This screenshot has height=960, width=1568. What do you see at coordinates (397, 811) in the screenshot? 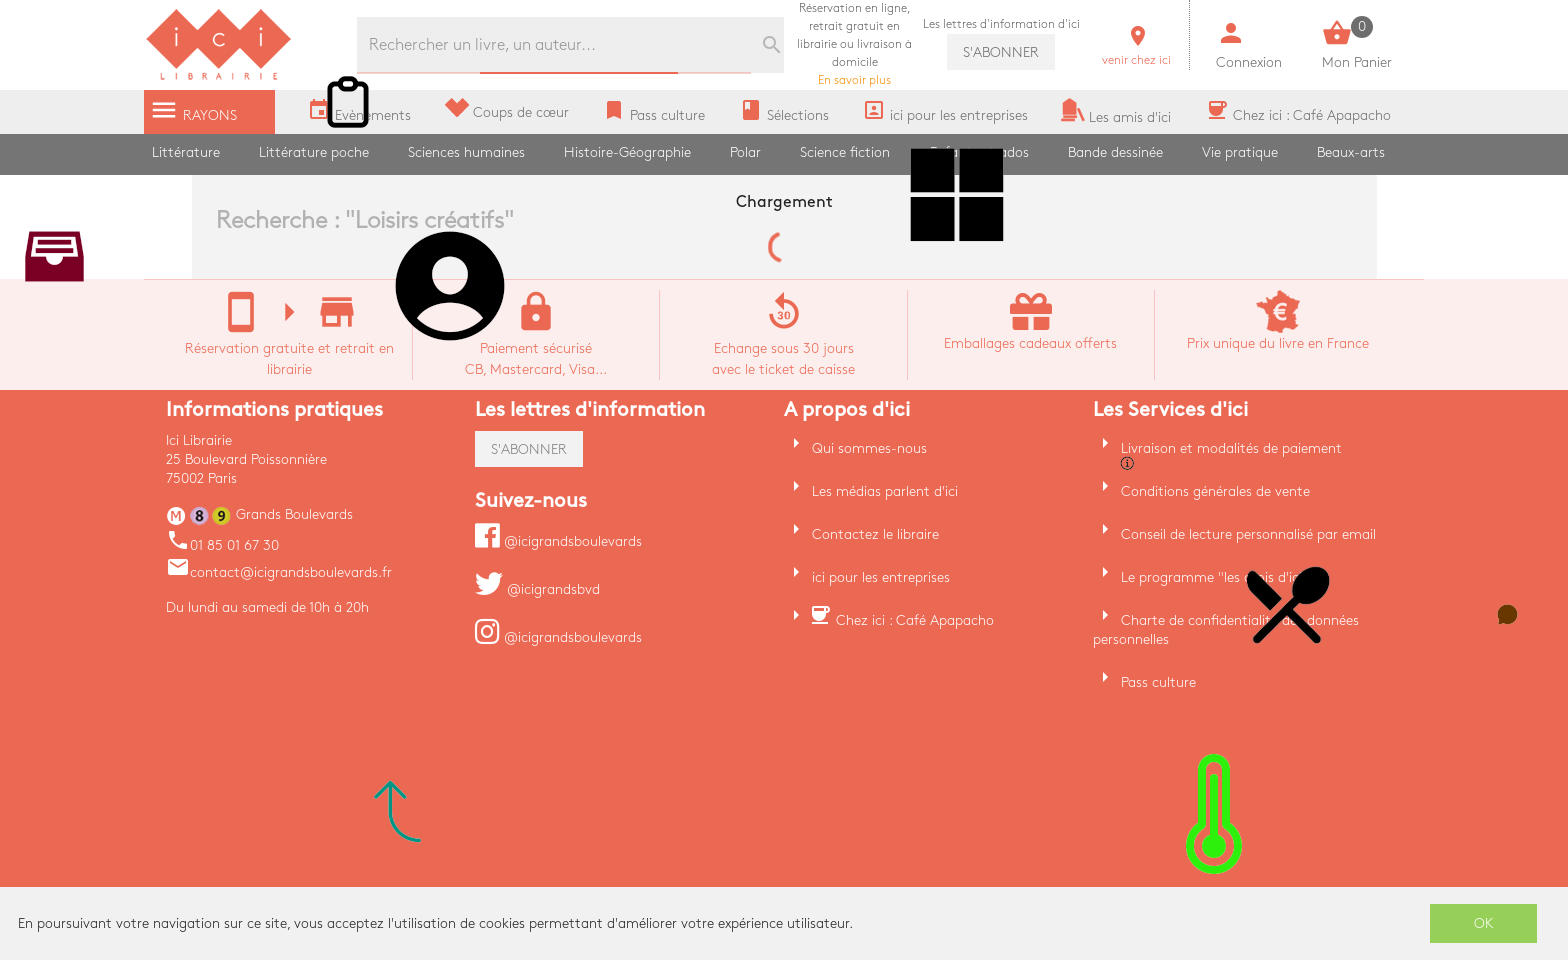
I see `go back and up in navigation` at bounding box center [397, 811].